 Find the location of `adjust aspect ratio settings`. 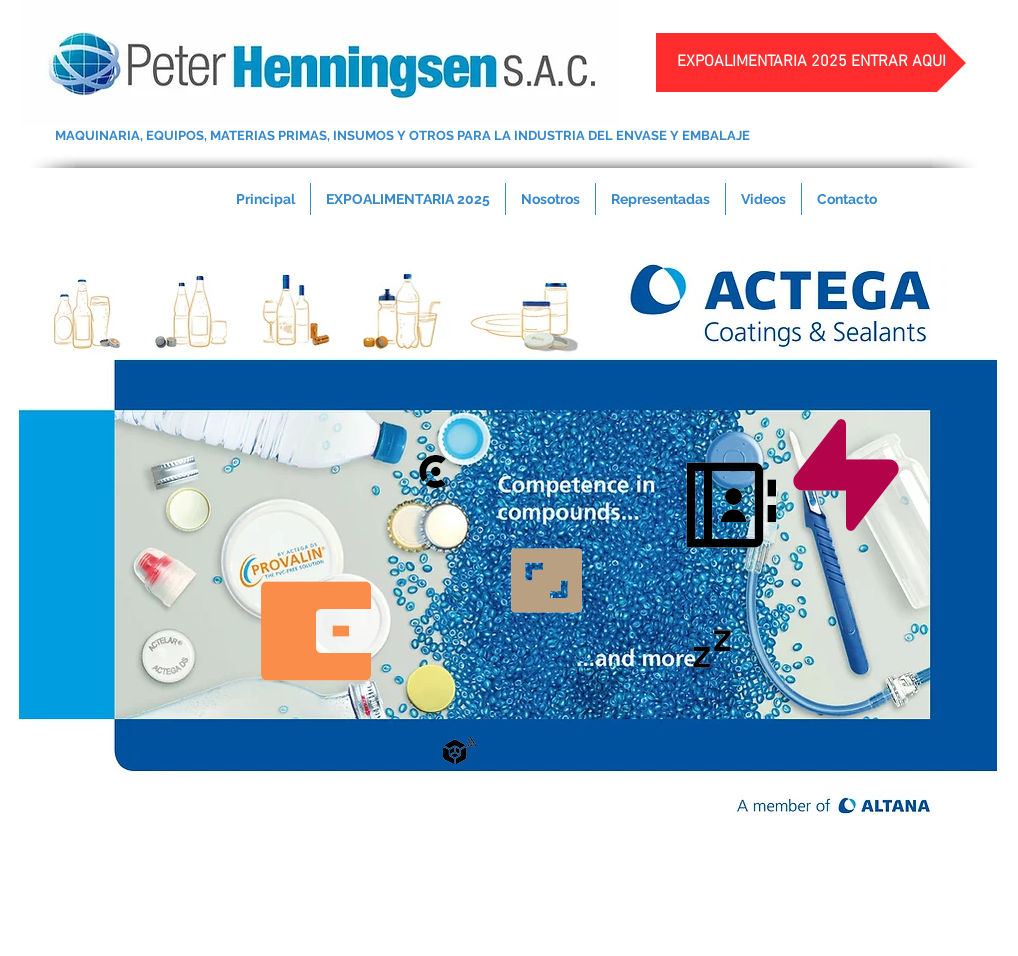

adjust aspect ratio settings is located at coordinates (546, 580).